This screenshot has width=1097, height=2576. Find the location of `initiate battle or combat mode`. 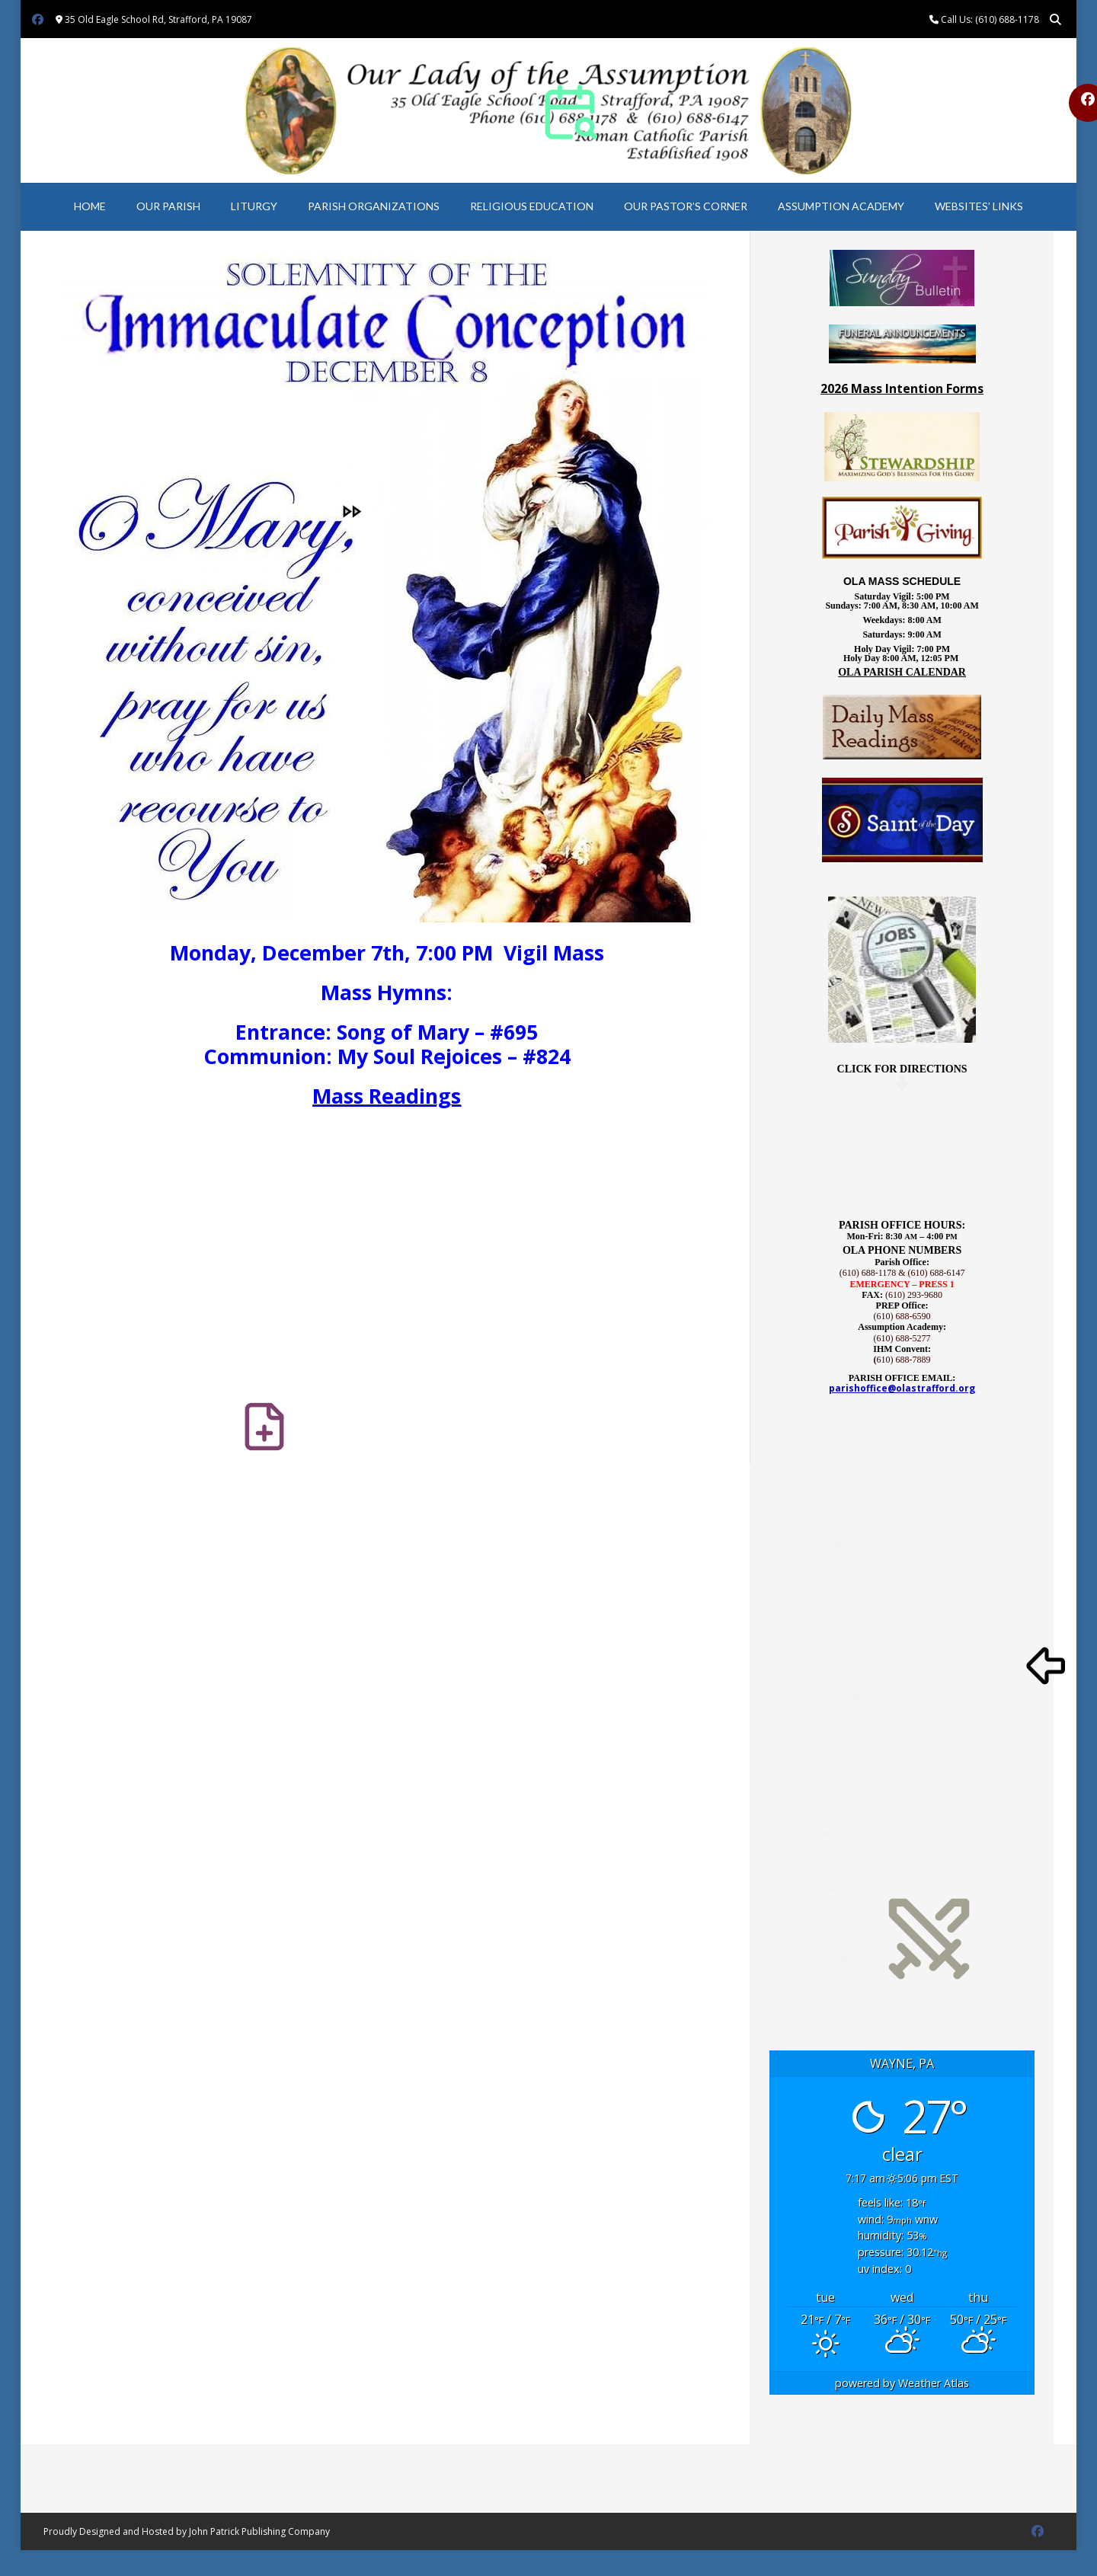

initiate battle or combat mode is located at coordinates (929, 1938).